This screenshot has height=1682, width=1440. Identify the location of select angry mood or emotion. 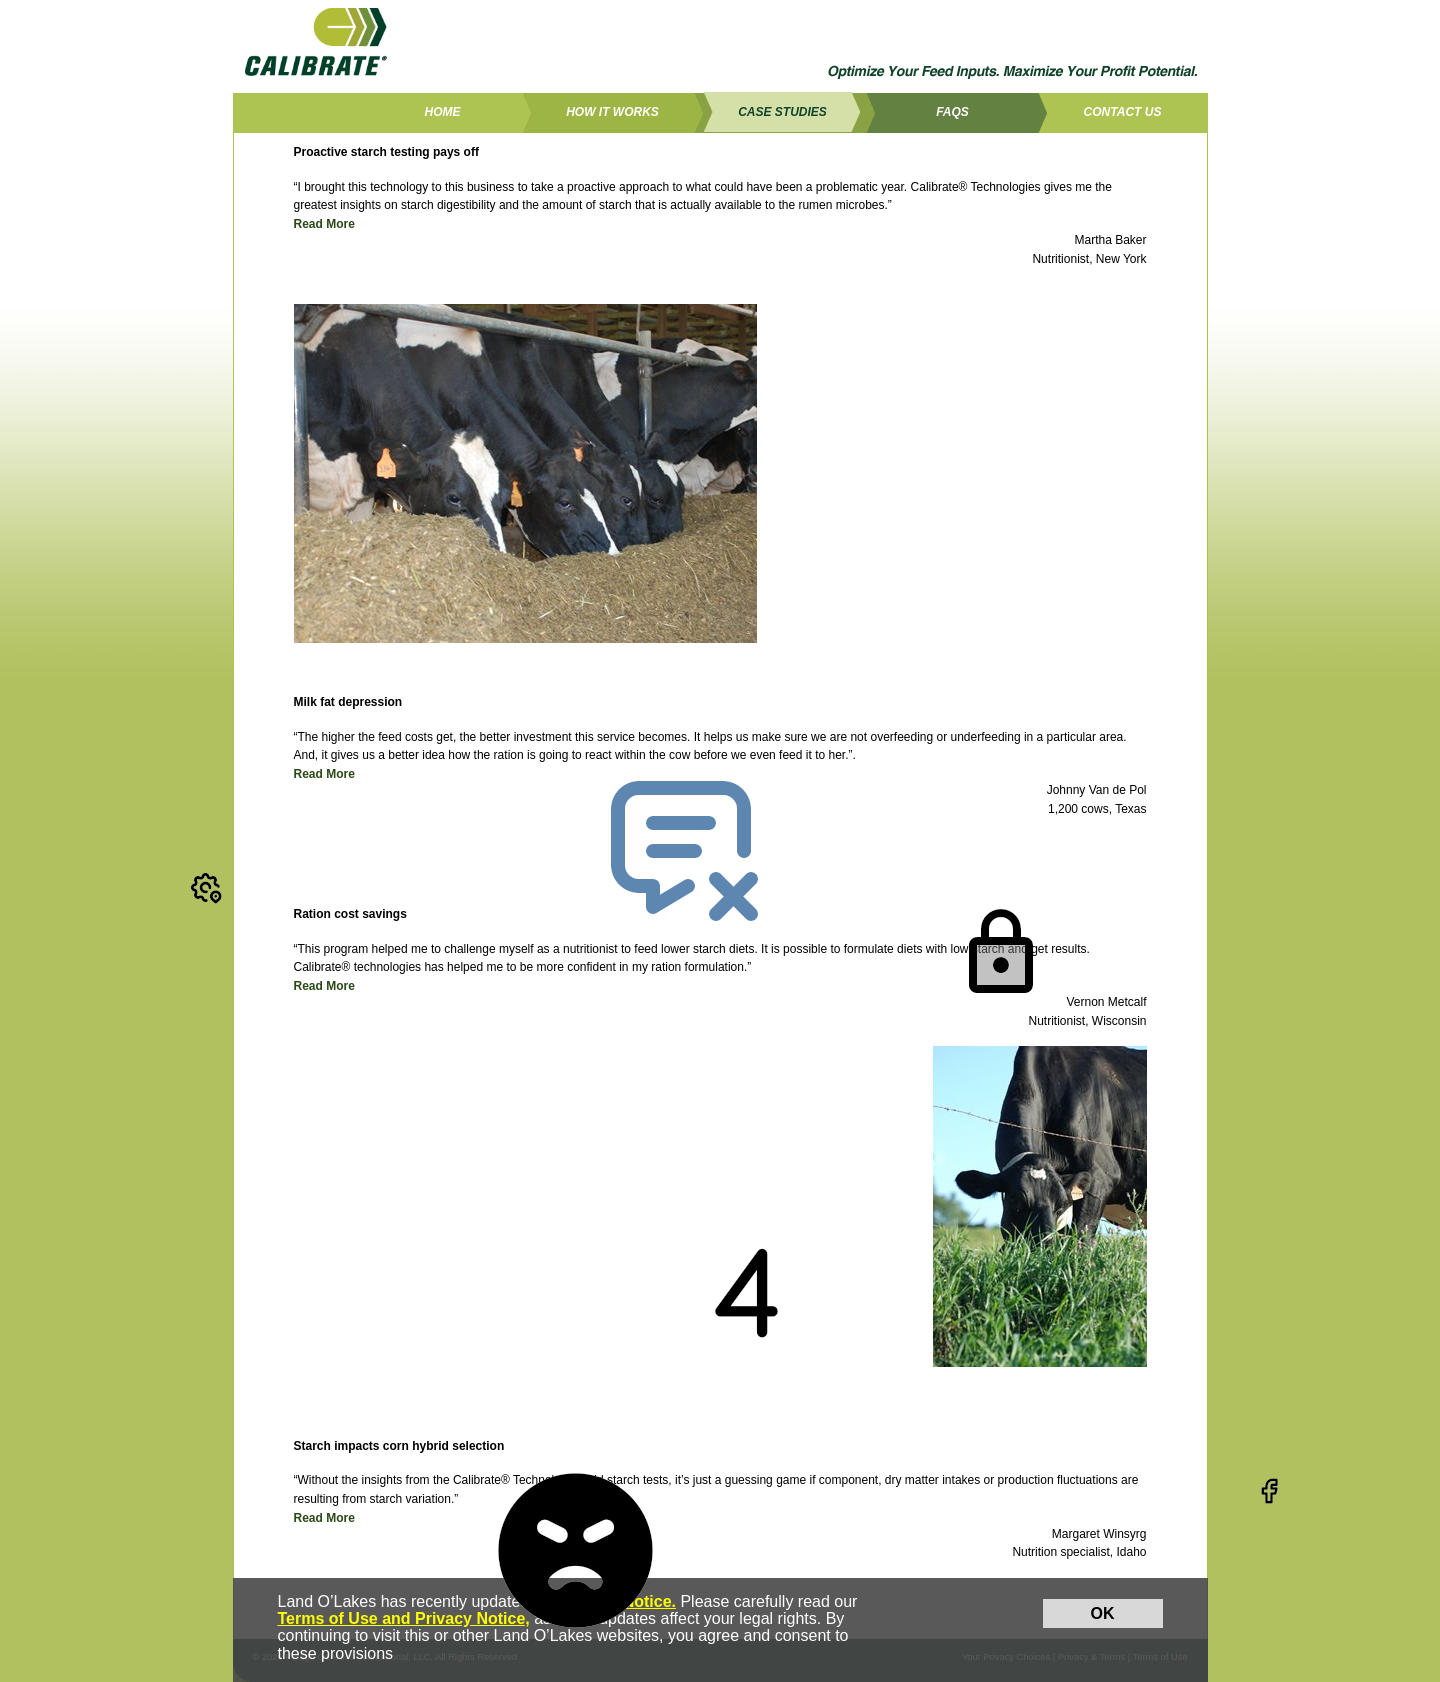
(575, 1550).